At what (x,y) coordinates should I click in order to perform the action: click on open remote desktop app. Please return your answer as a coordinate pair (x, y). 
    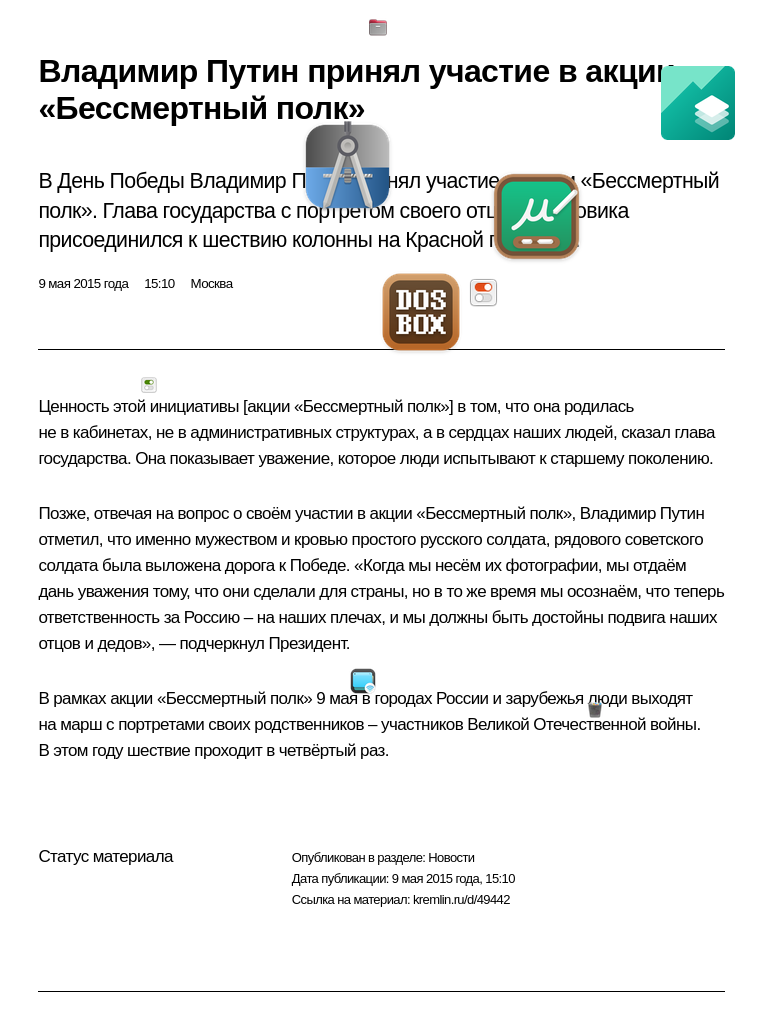
    Looking at the image, I should click on (363, 681).